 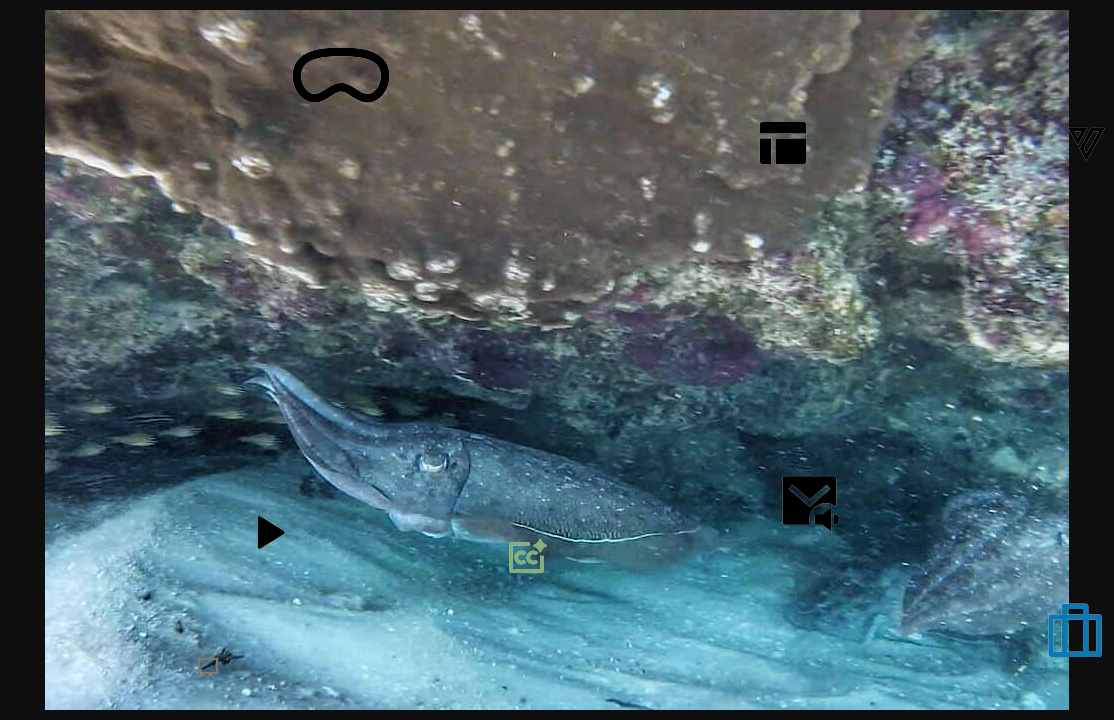 I want to click on enable AI-powered closed captions, so click(x=526, y=557).